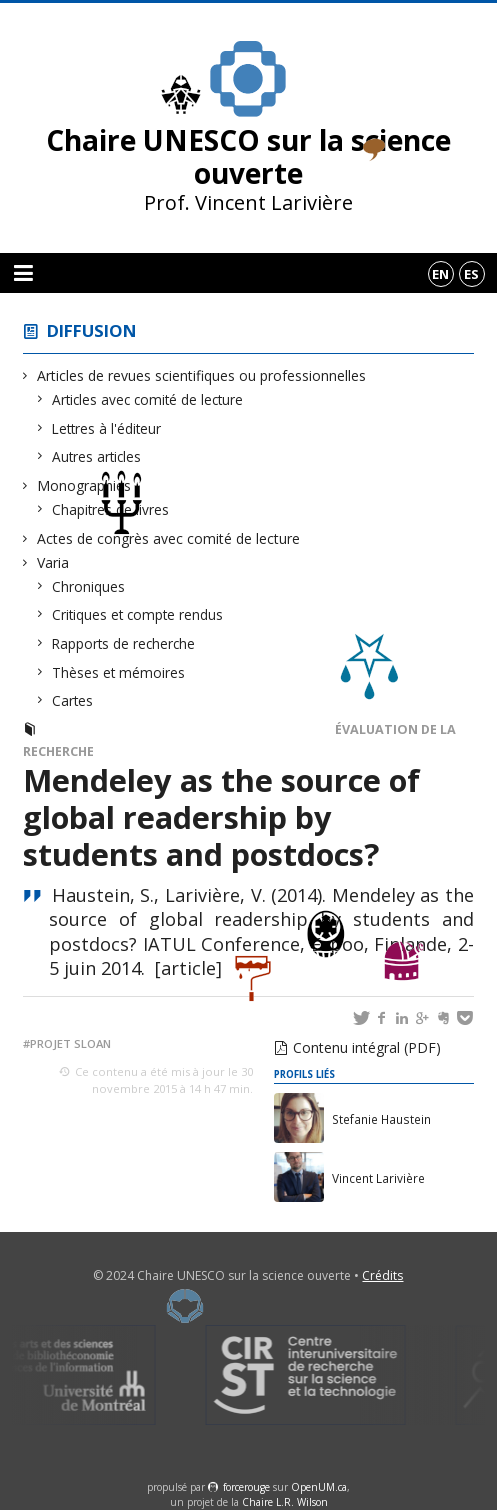 The width and height of the screenshot is (497, 1510). What do you see at coordinates (251, 978) in the screenshot?
I see `customize theme or appearance settings` at bounding box center [251, 978].